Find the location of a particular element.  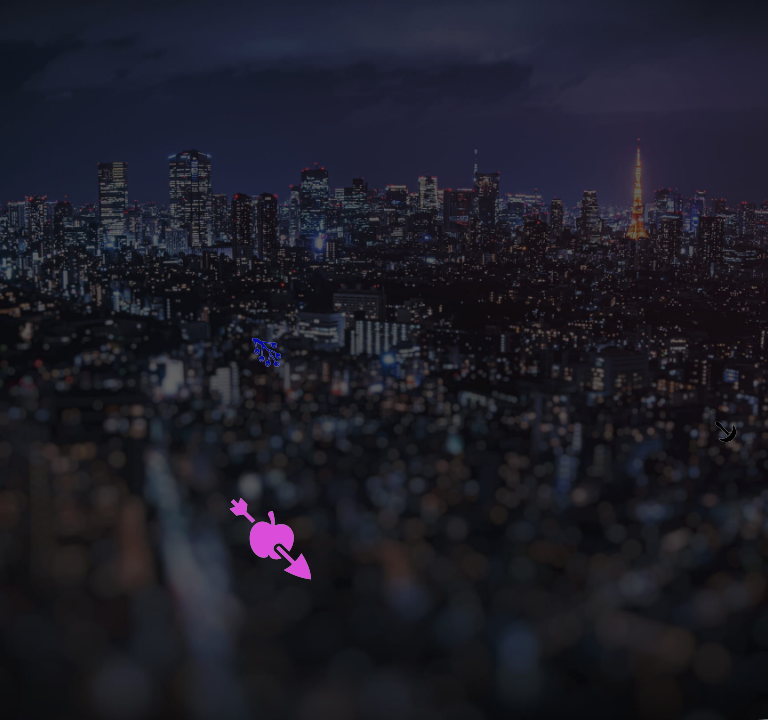

william tell archery achievement unlocked is located at coordinates (270, 539).